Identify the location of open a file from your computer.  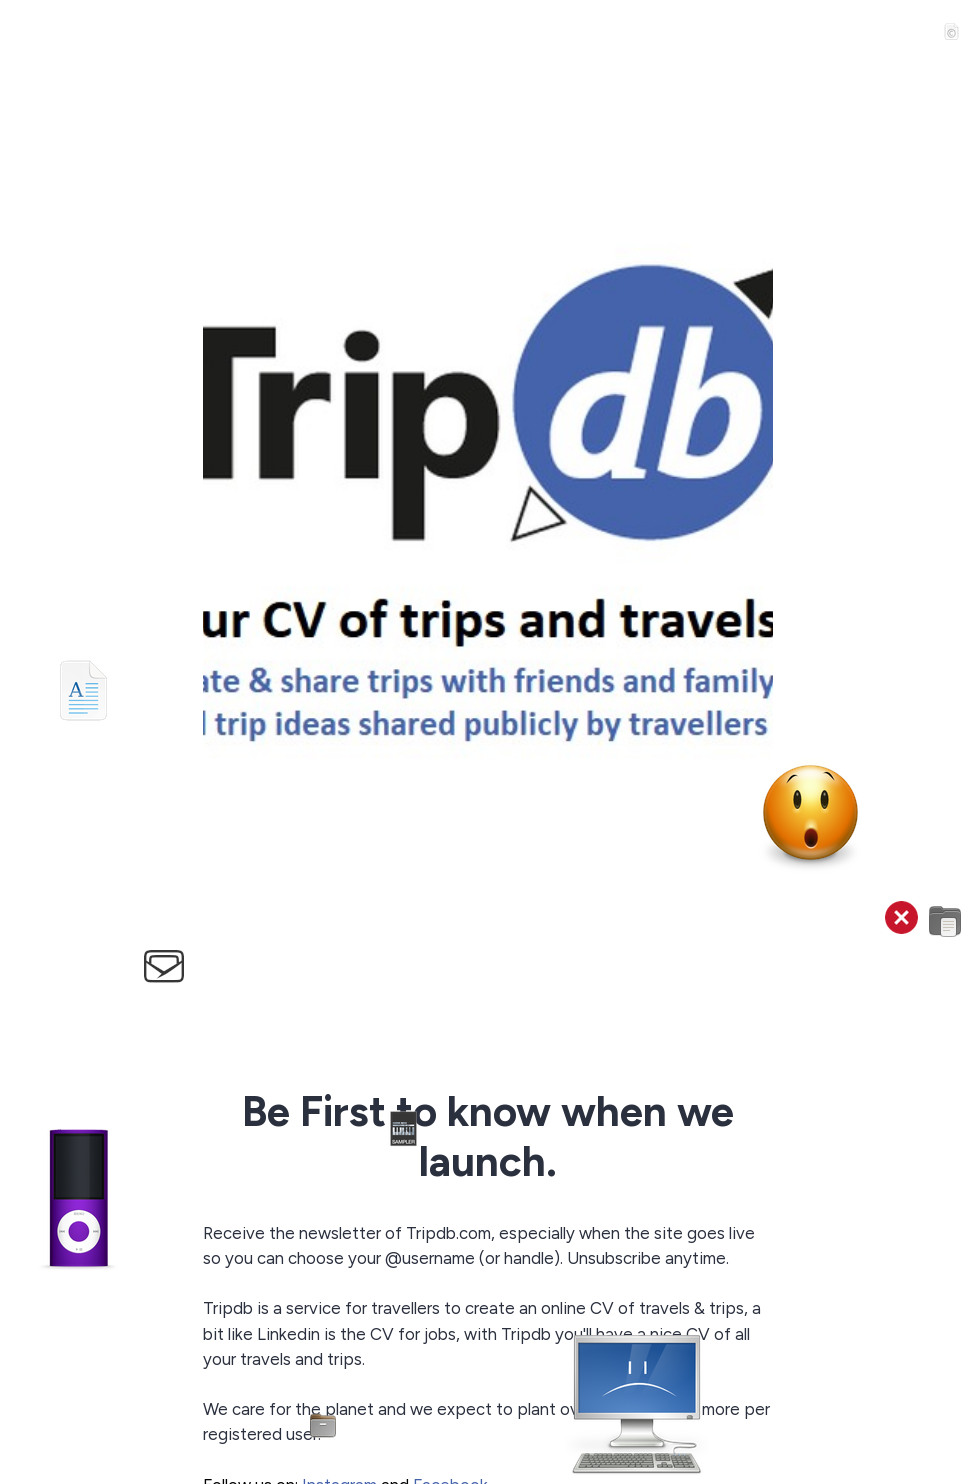
(945, 921).